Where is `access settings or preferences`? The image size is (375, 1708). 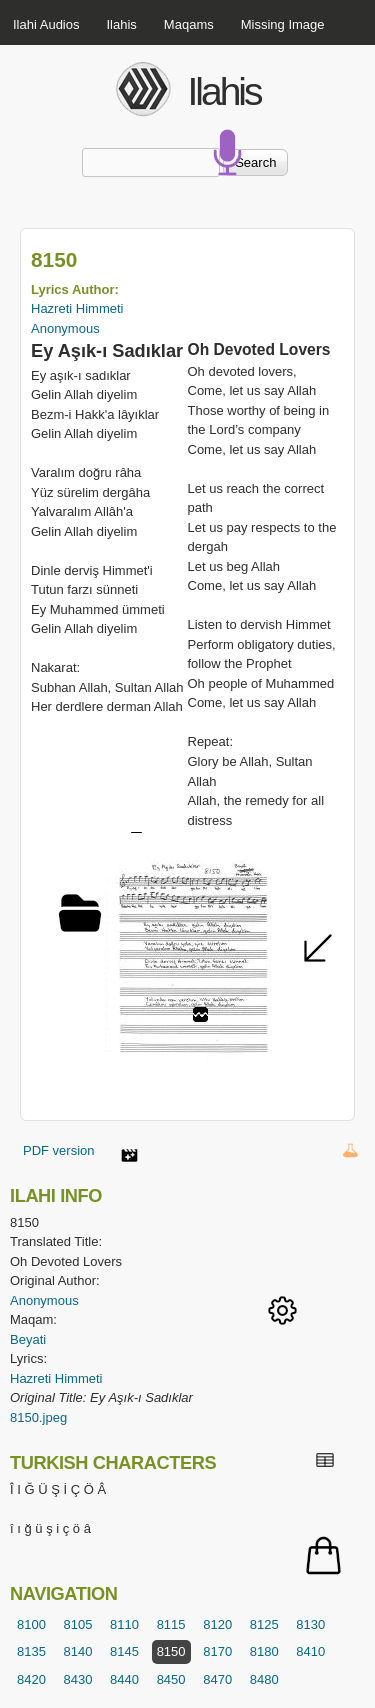 access settings or preferences is located at coordinates (282, 1310).